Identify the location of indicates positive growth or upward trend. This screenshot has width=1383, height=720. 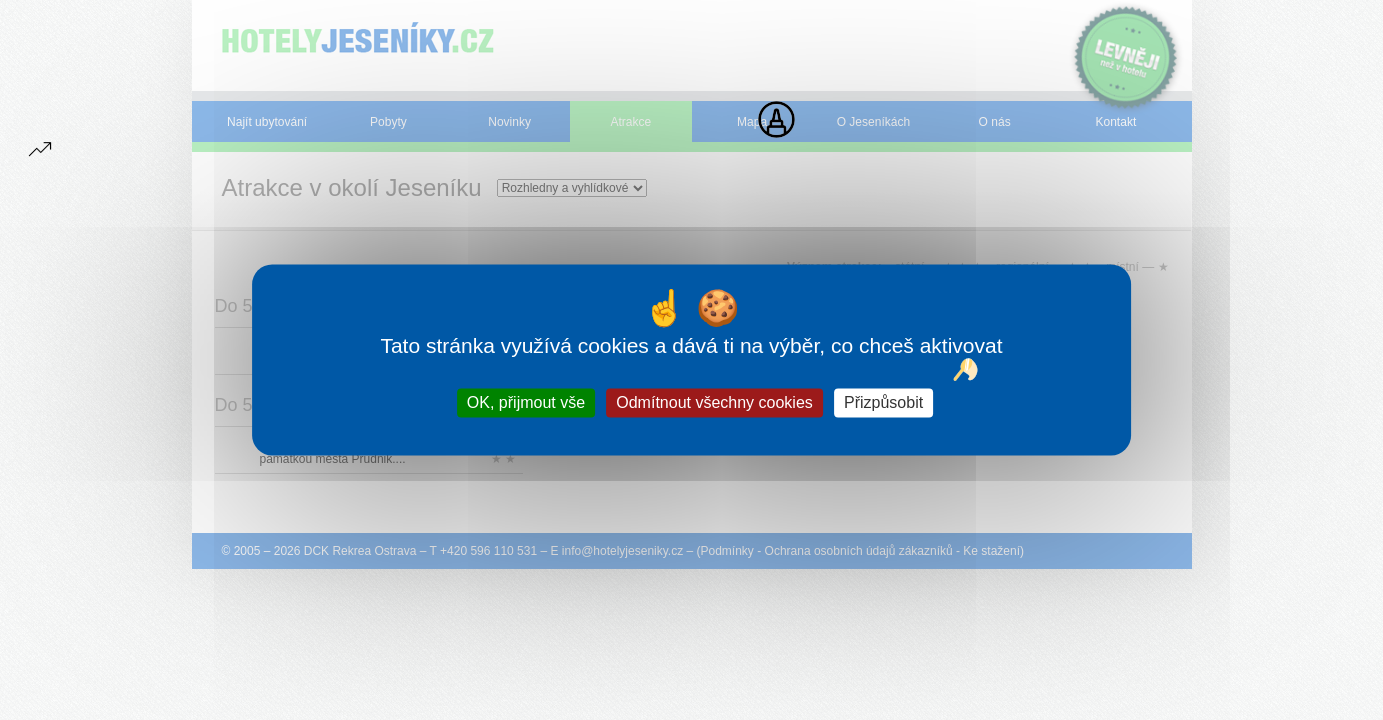
(40, 150).